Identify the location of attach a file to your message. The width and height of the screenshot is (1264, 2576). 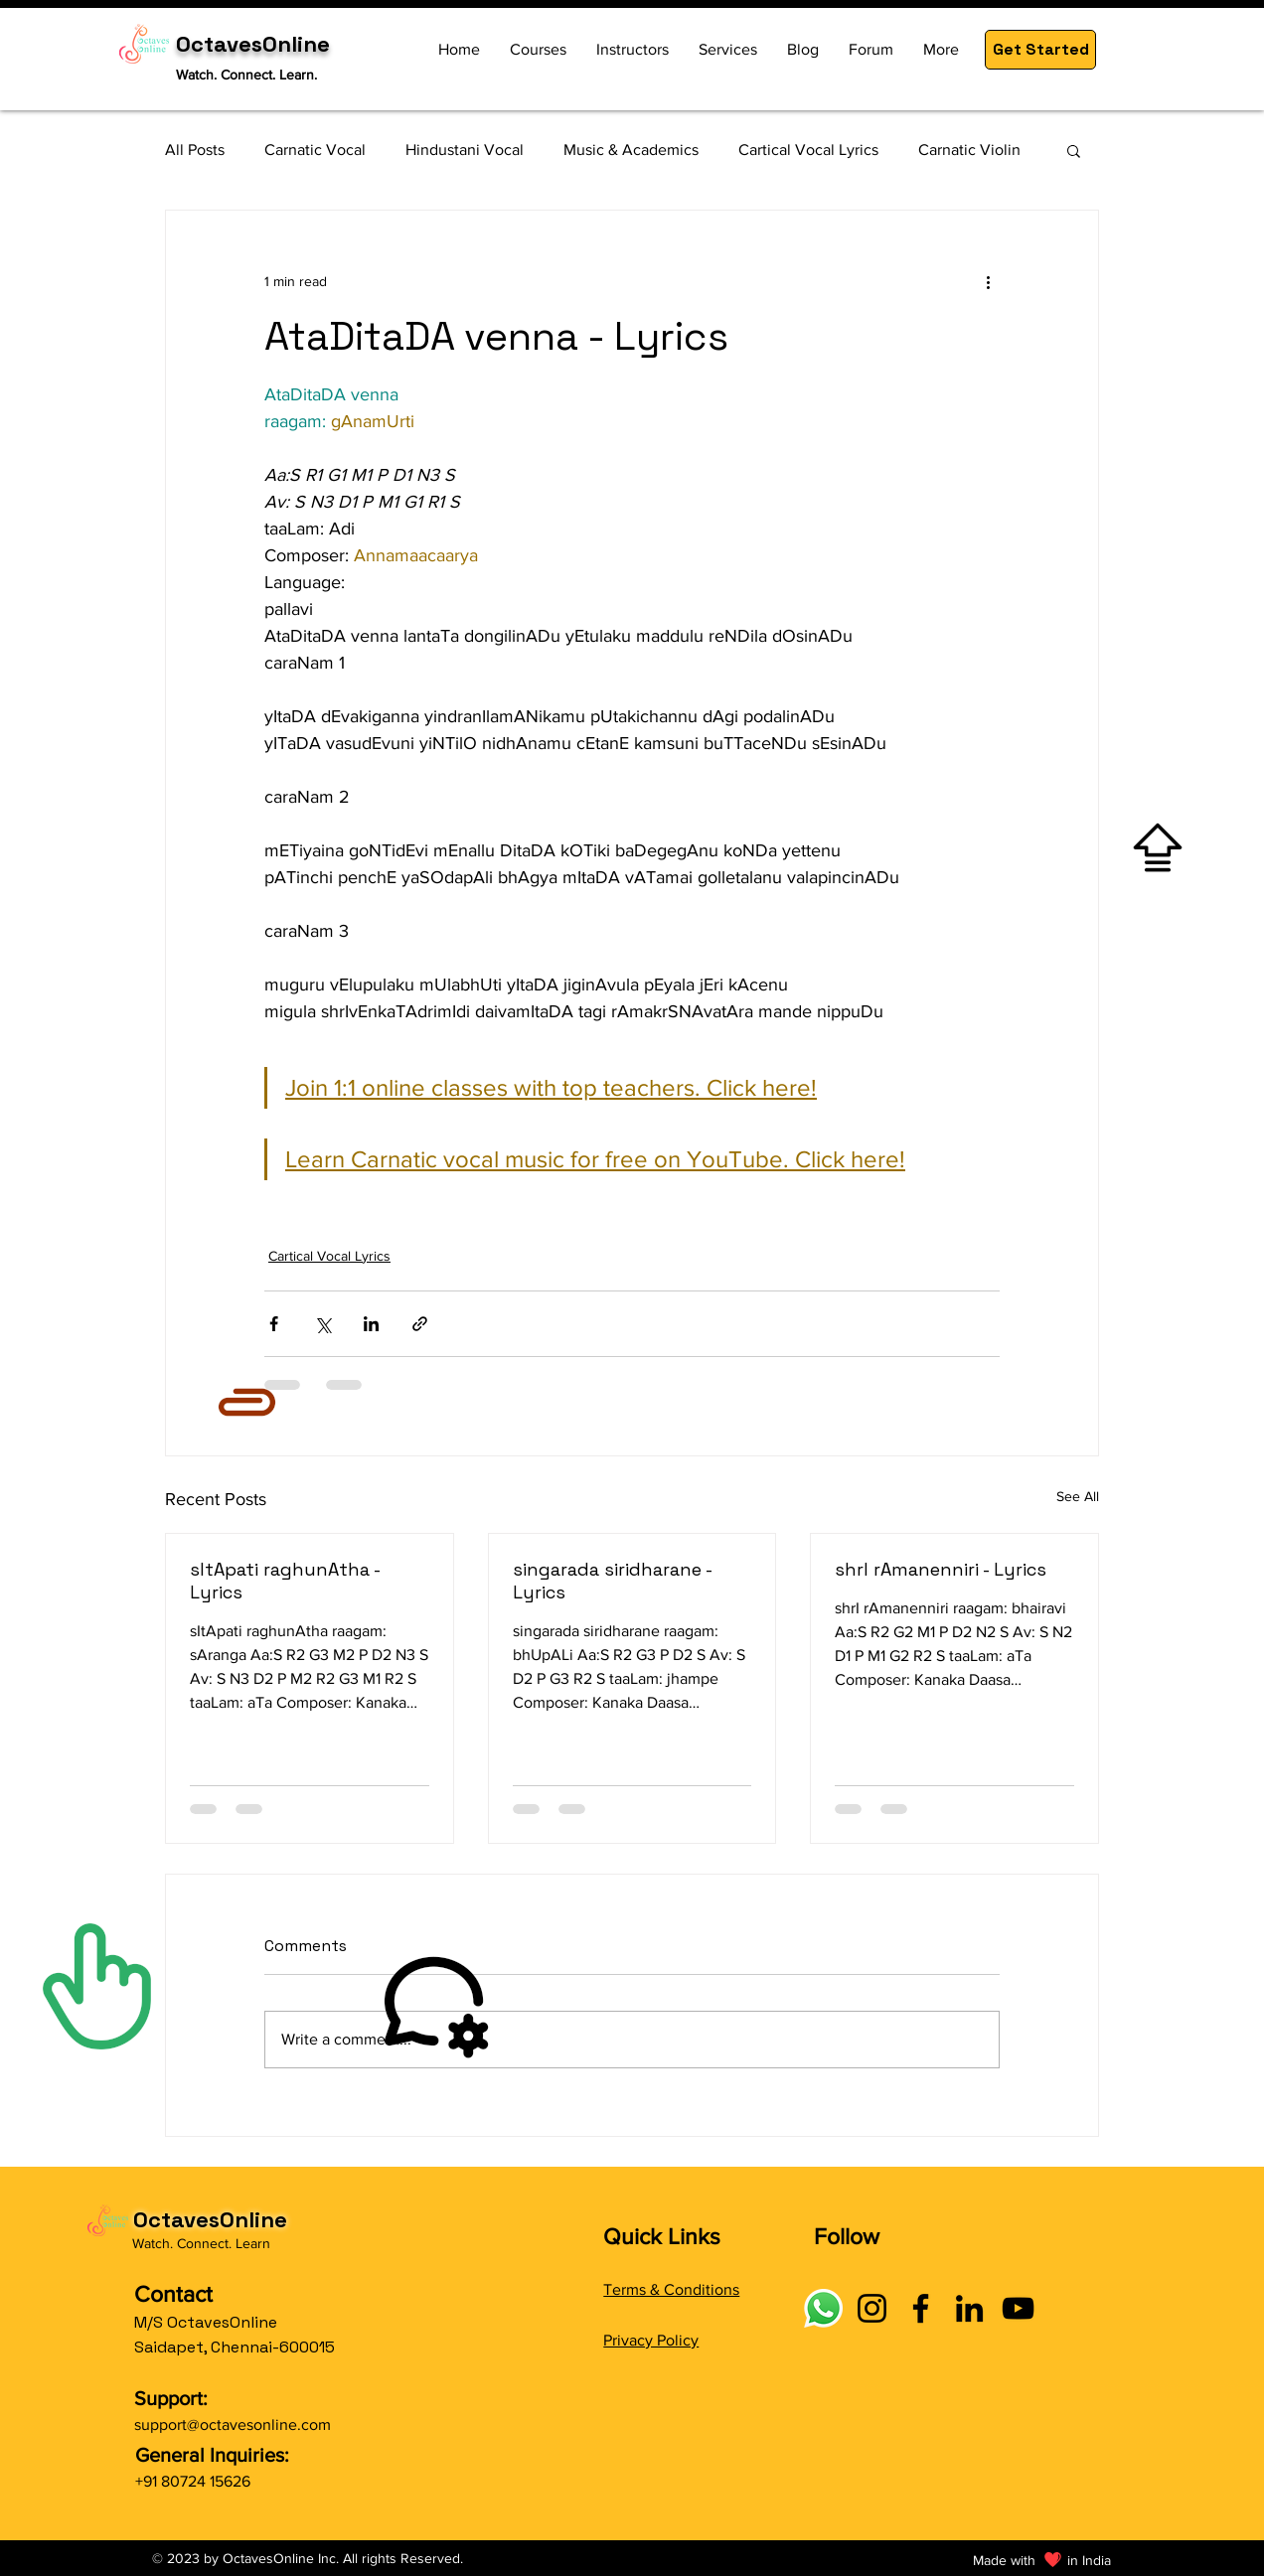
(246, 1402).